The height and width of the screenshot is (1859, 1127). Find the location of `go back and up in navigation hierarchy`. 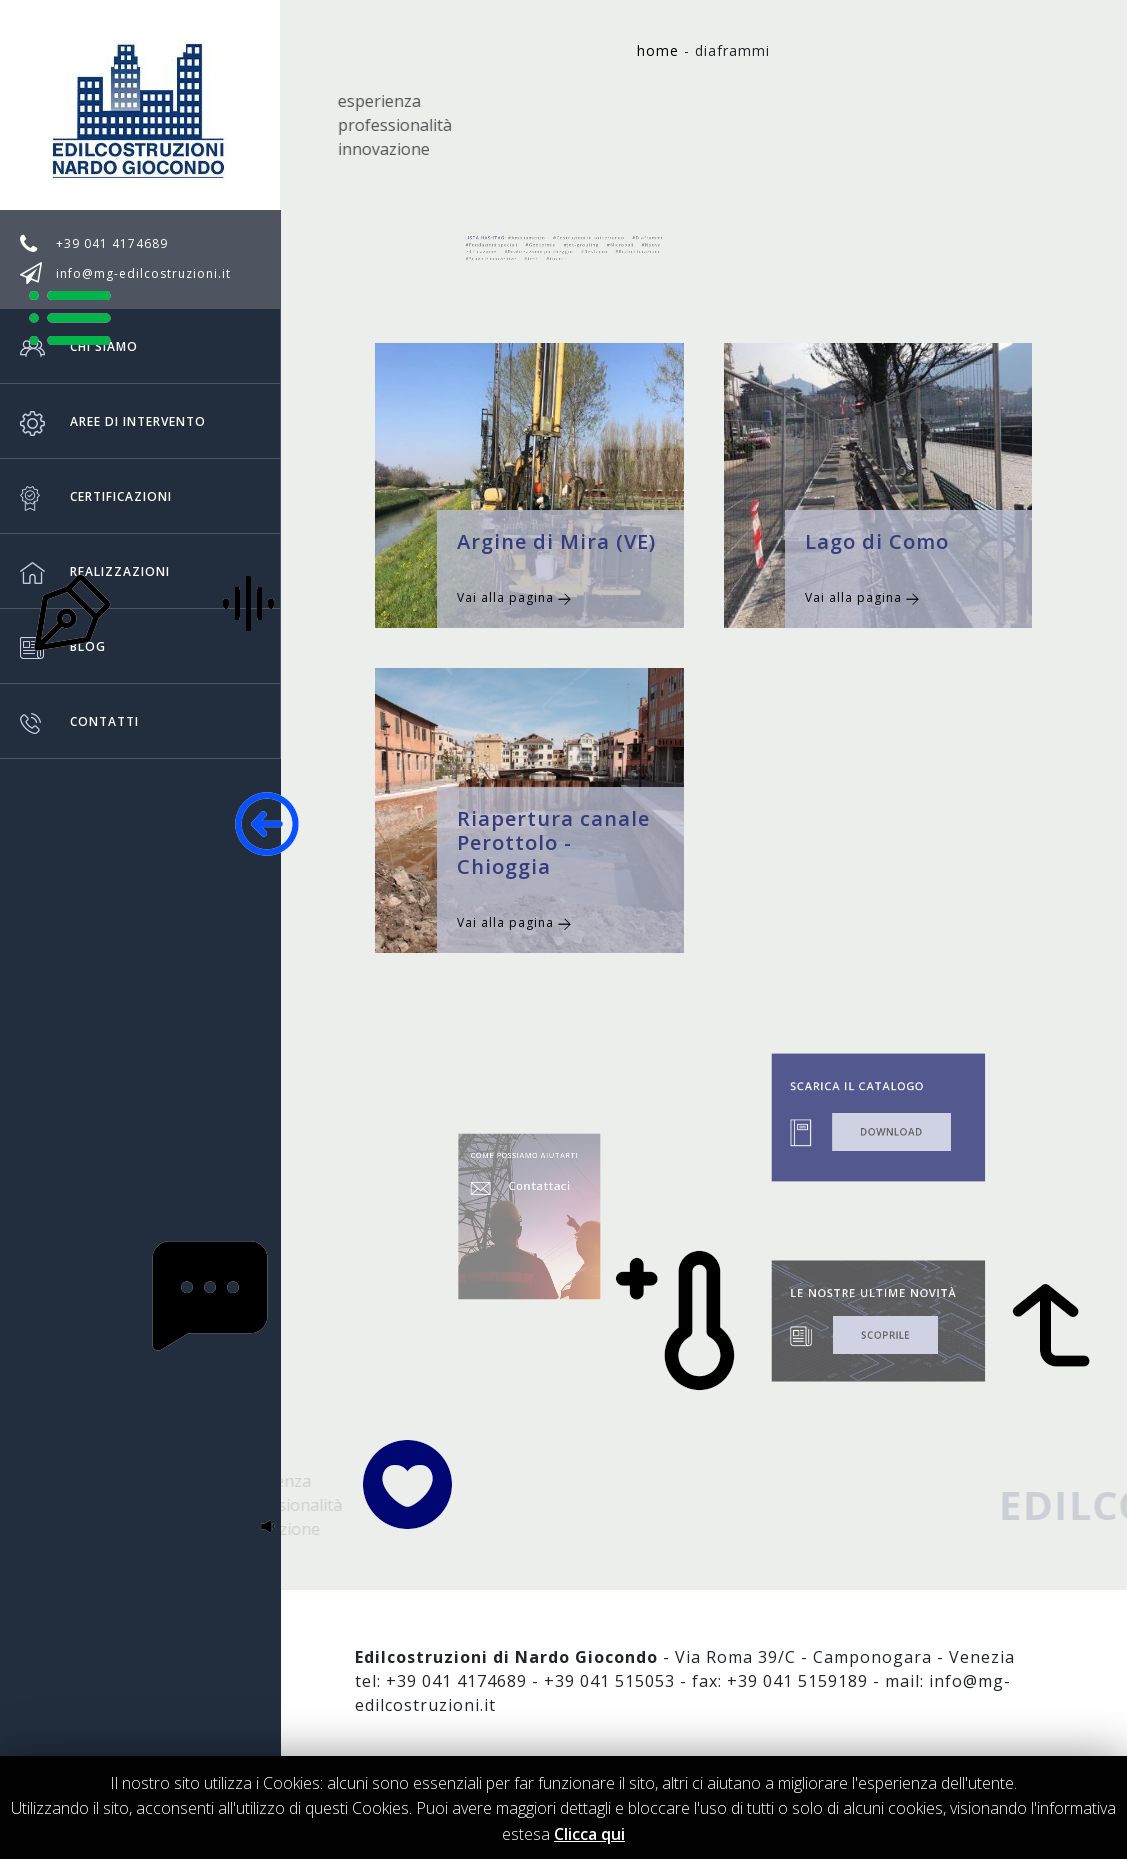

go back and up in navigation hierarchy is located at coordinates (1051, 1328).